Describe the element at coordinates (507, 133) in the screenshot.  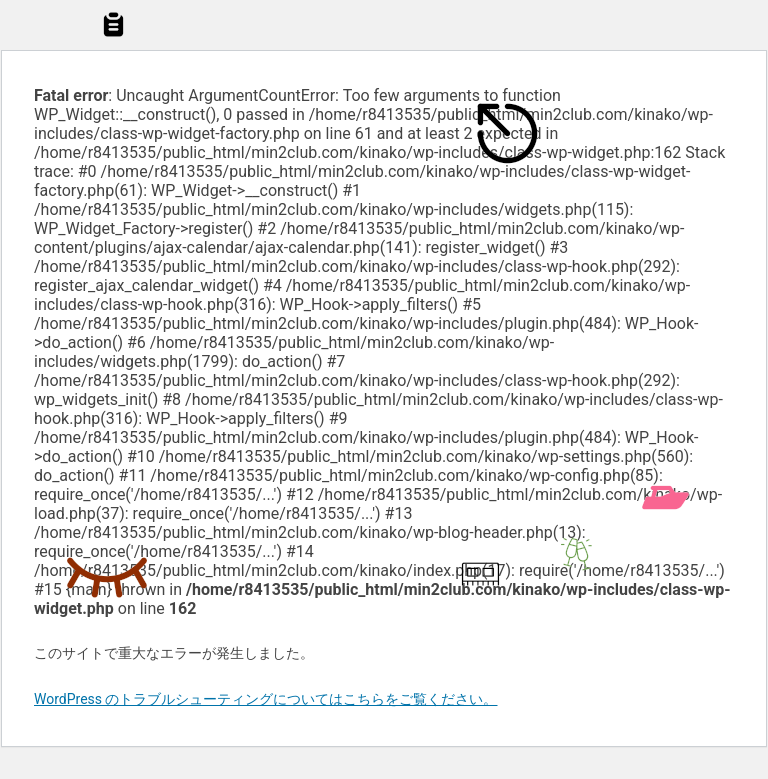
I see `navigate back or return to previous screen` at that location.